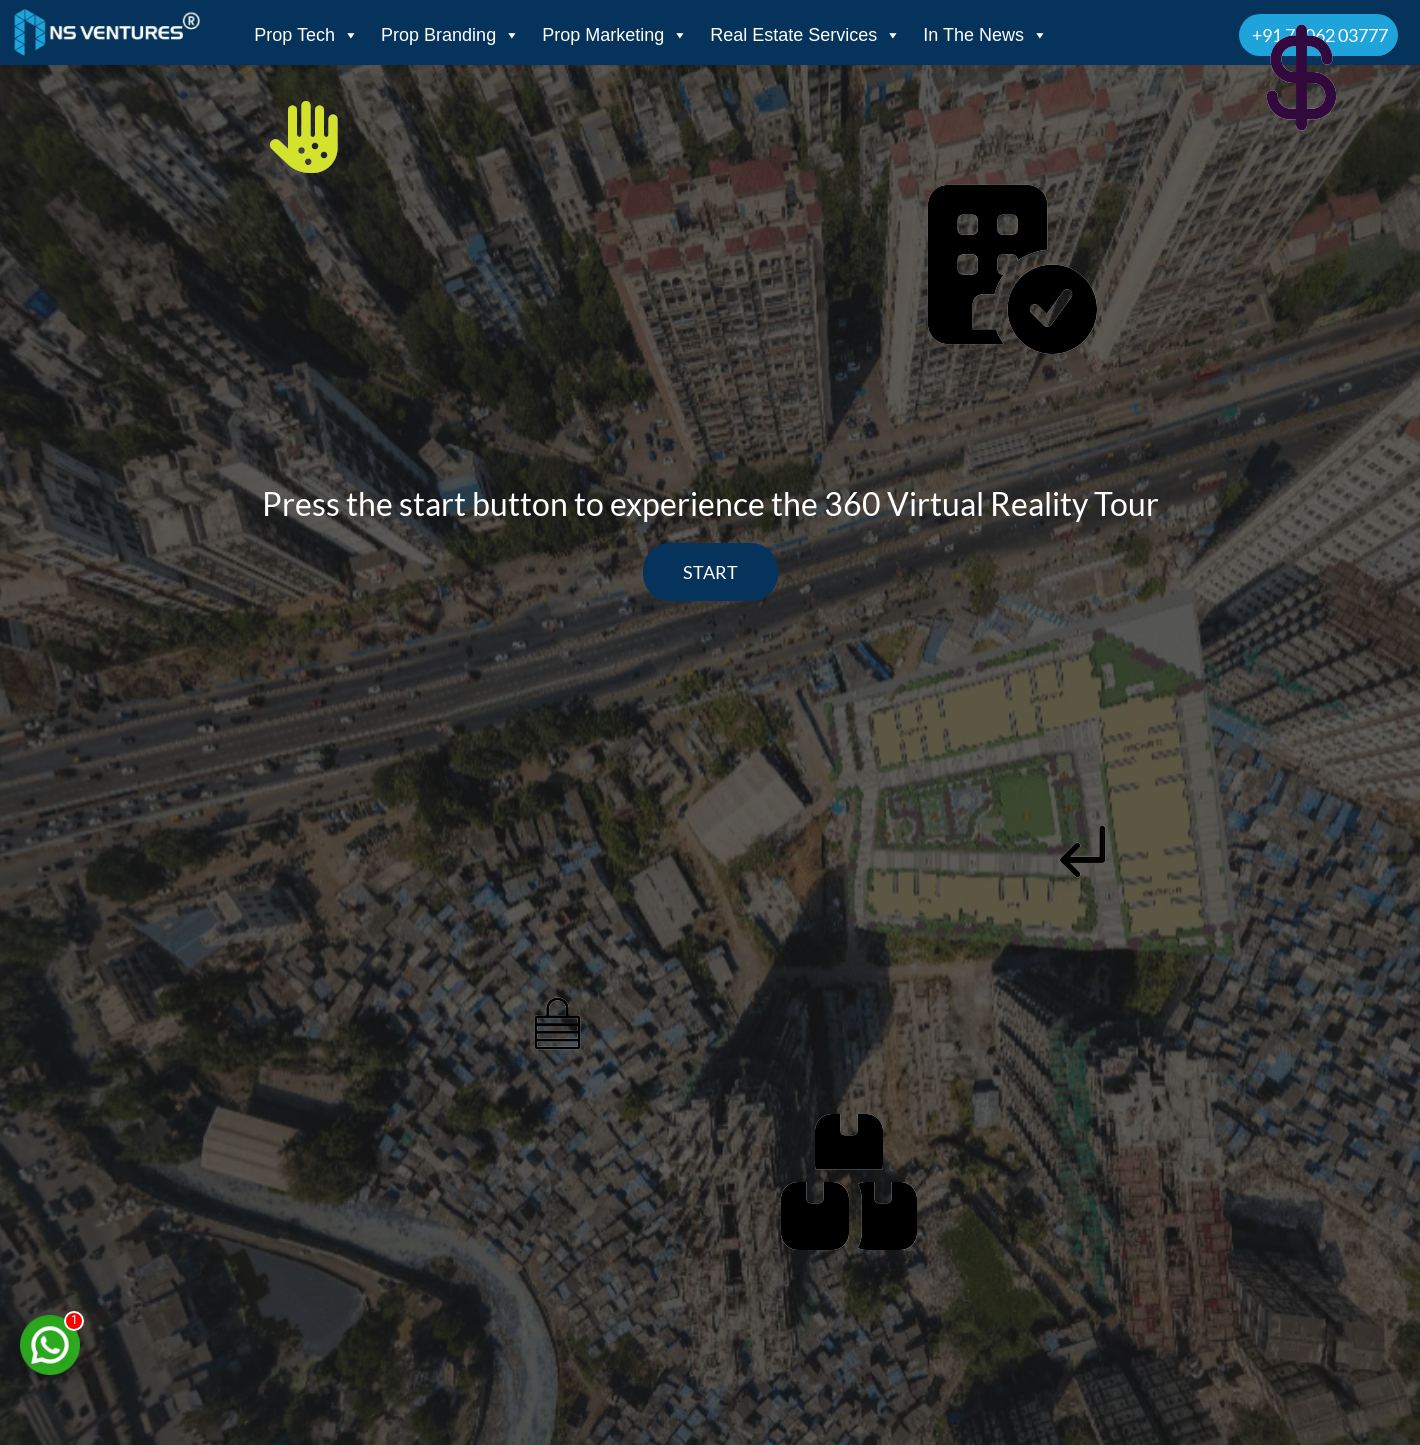 This screenshot has height=1445, width=1420. I want to click on verified business or building location, so click(1007, 264).